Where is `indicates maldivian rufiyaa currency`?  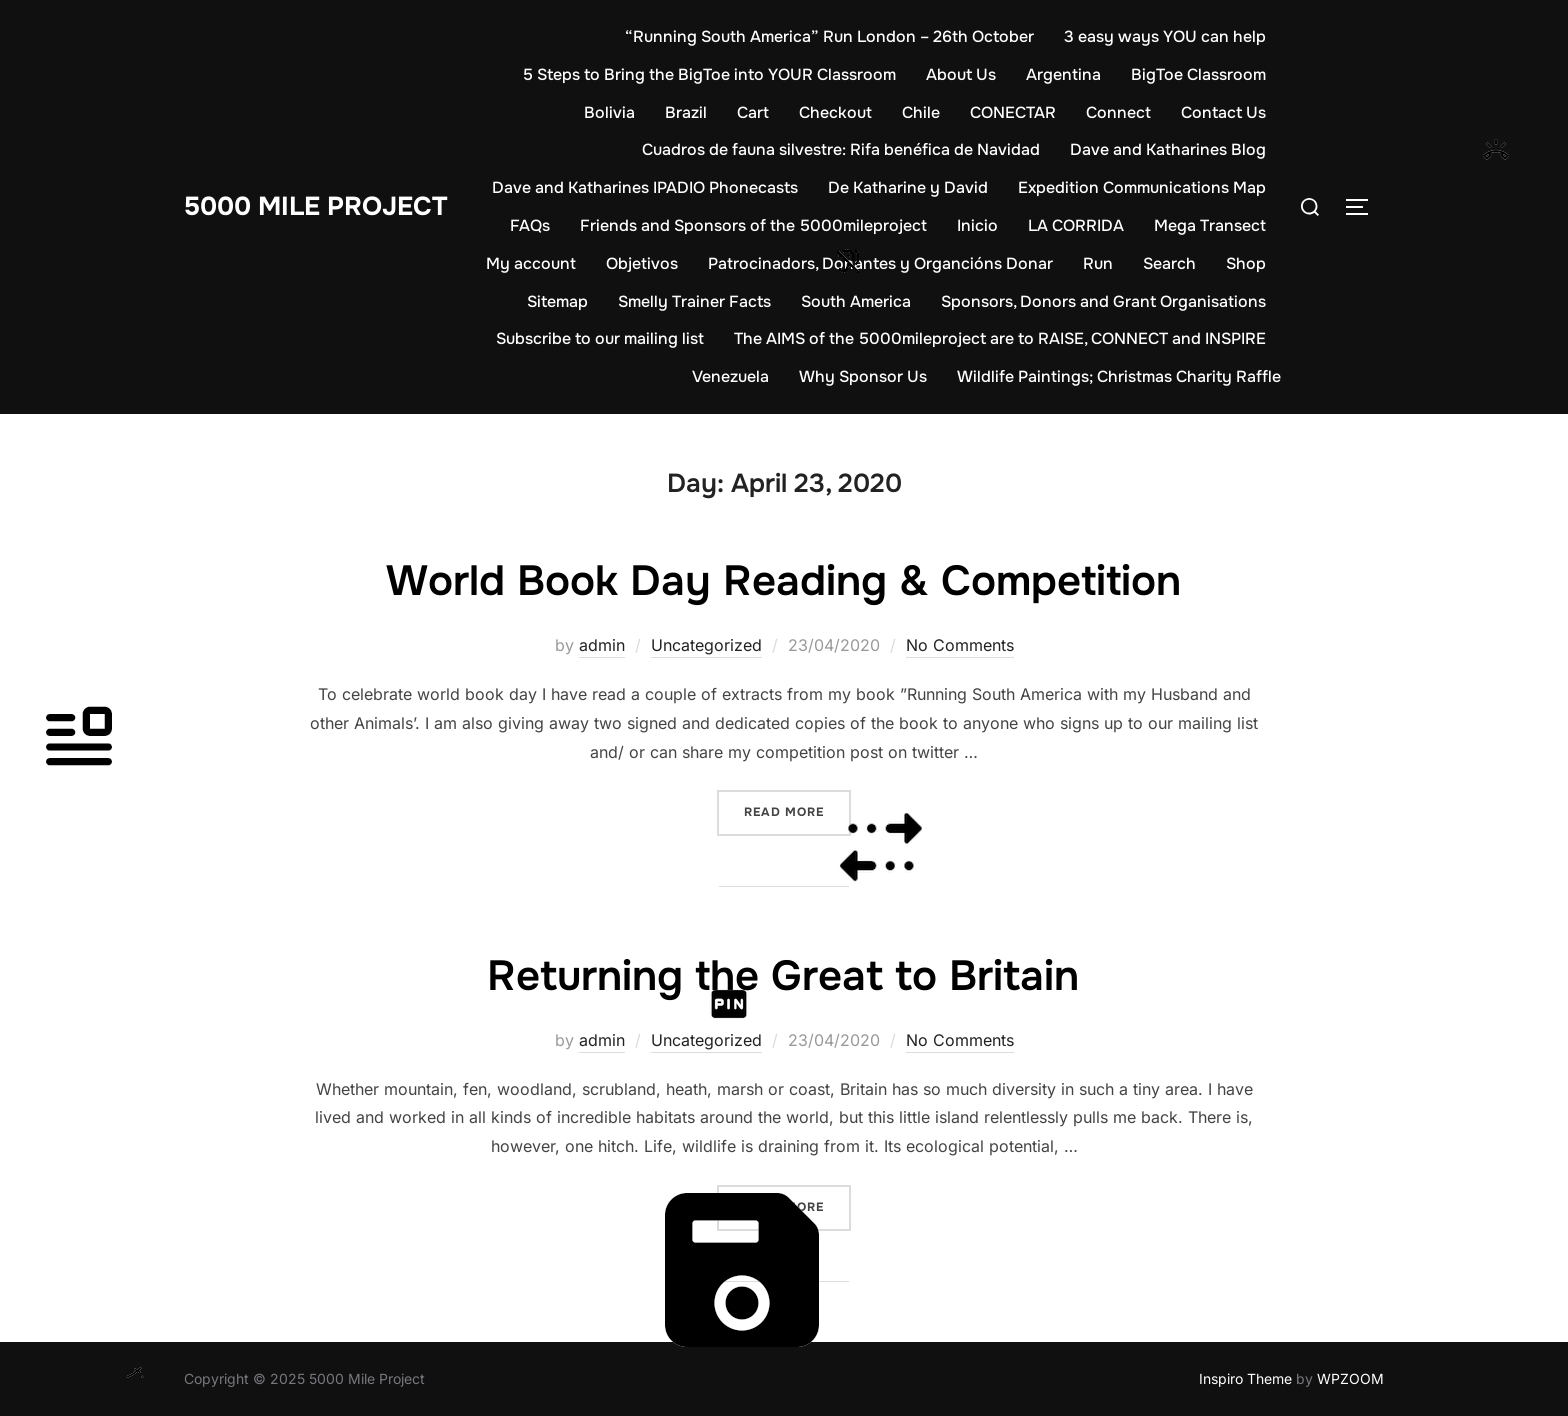
indicates maldivian rufiyaa currency is located at coordinates (135, 1373).